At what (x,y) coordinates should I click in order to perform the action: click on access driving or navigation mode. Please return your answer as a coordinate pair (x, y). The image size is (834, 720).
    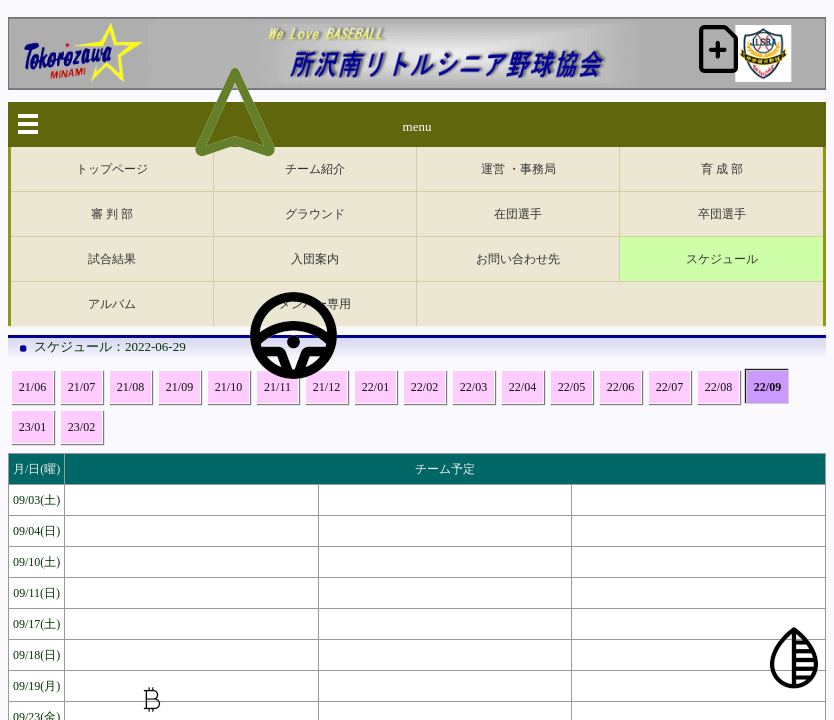
    Looking at the image, I should click on (293, 335).